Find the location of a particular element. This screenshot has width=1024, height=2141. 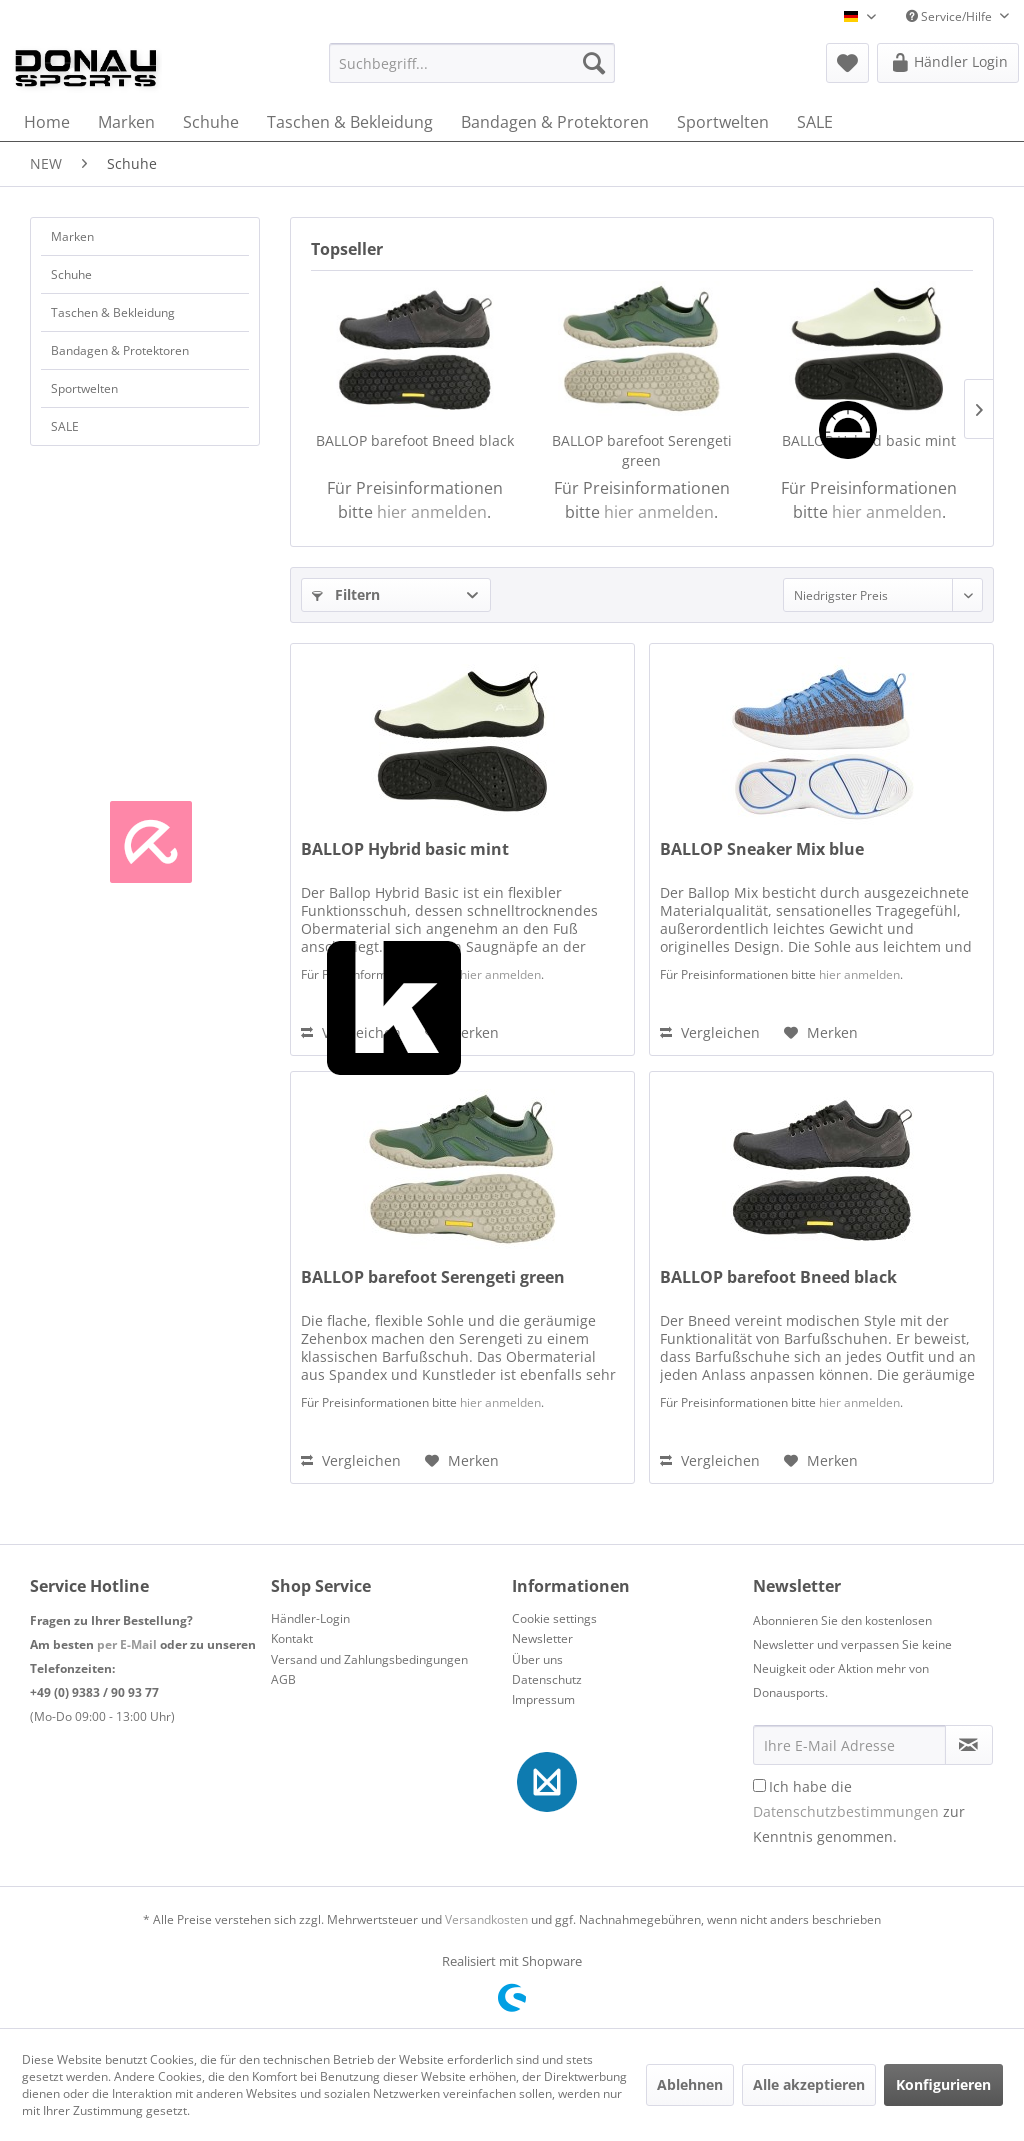

protractor end-to-end testing framework logo is located at coordinates (848, 430).